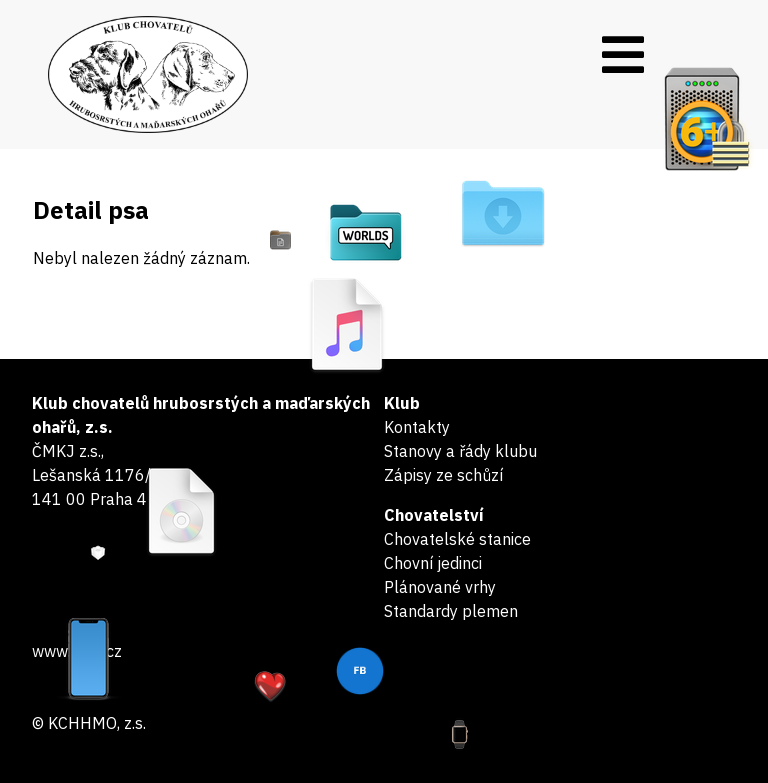  What do you see at coordinates (280, 239) in the screenshot?
I see `open your documents folder` at bounding box center [280, 239].